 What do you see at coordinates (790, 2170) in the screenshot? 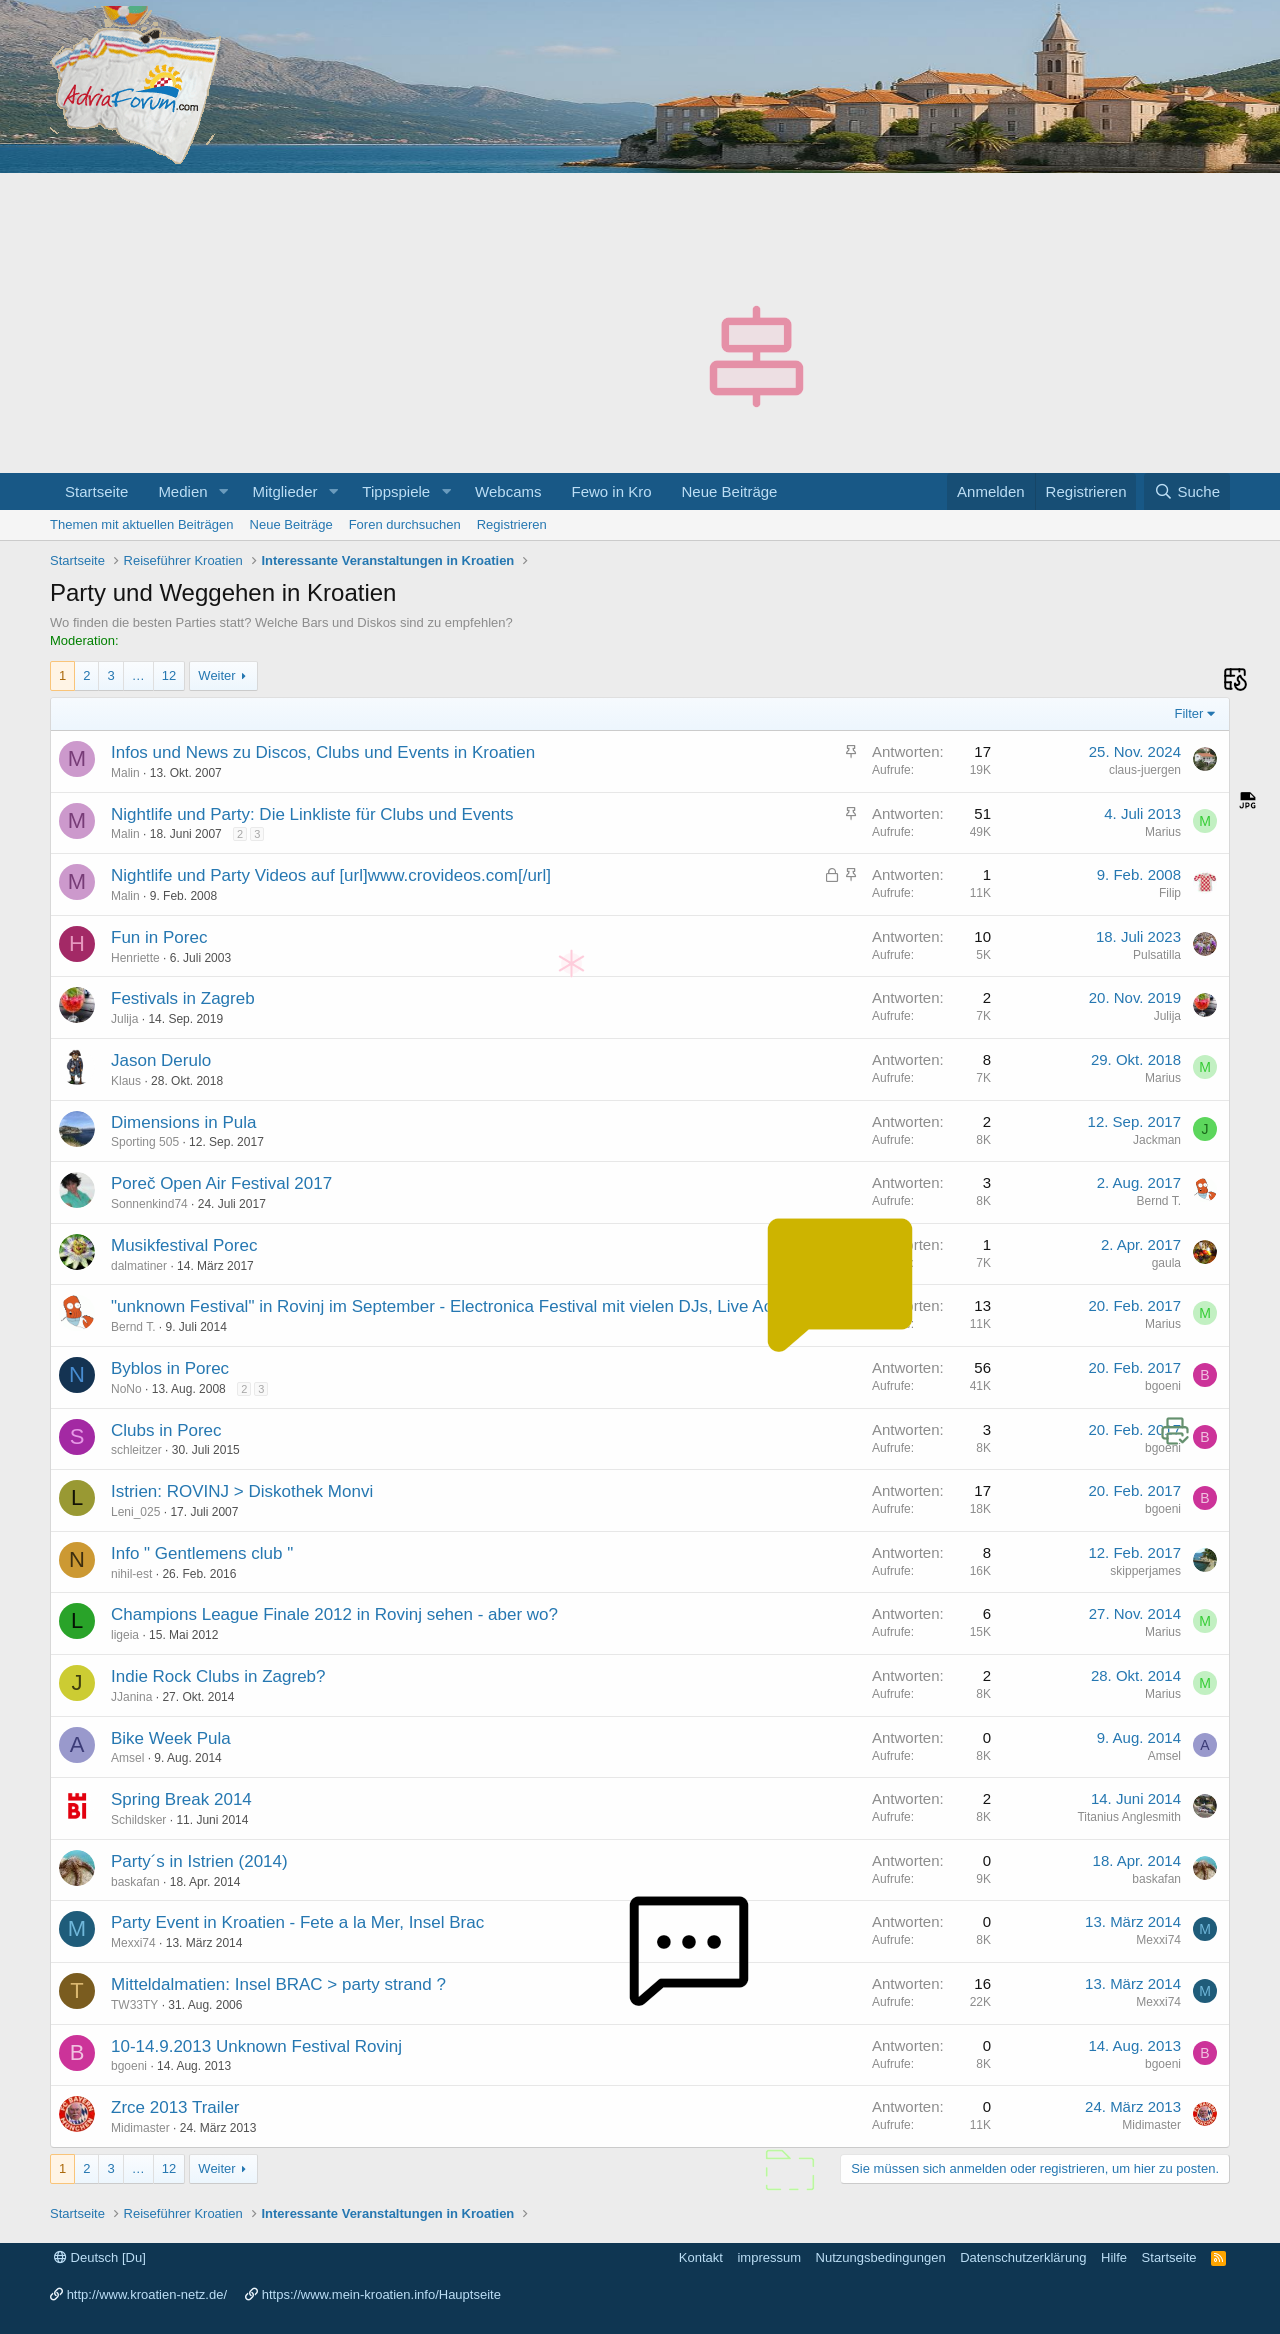
I see `create a new folder` at bounding box center [790, 2170].